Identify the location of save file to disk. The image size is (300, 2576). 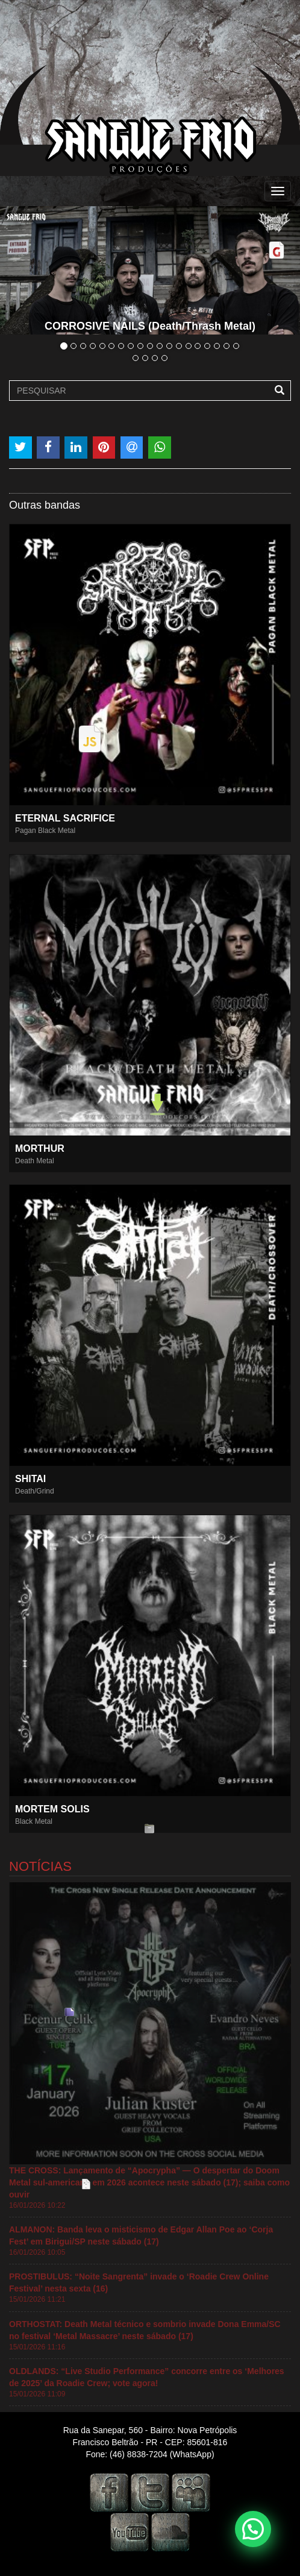
(157, 1103).